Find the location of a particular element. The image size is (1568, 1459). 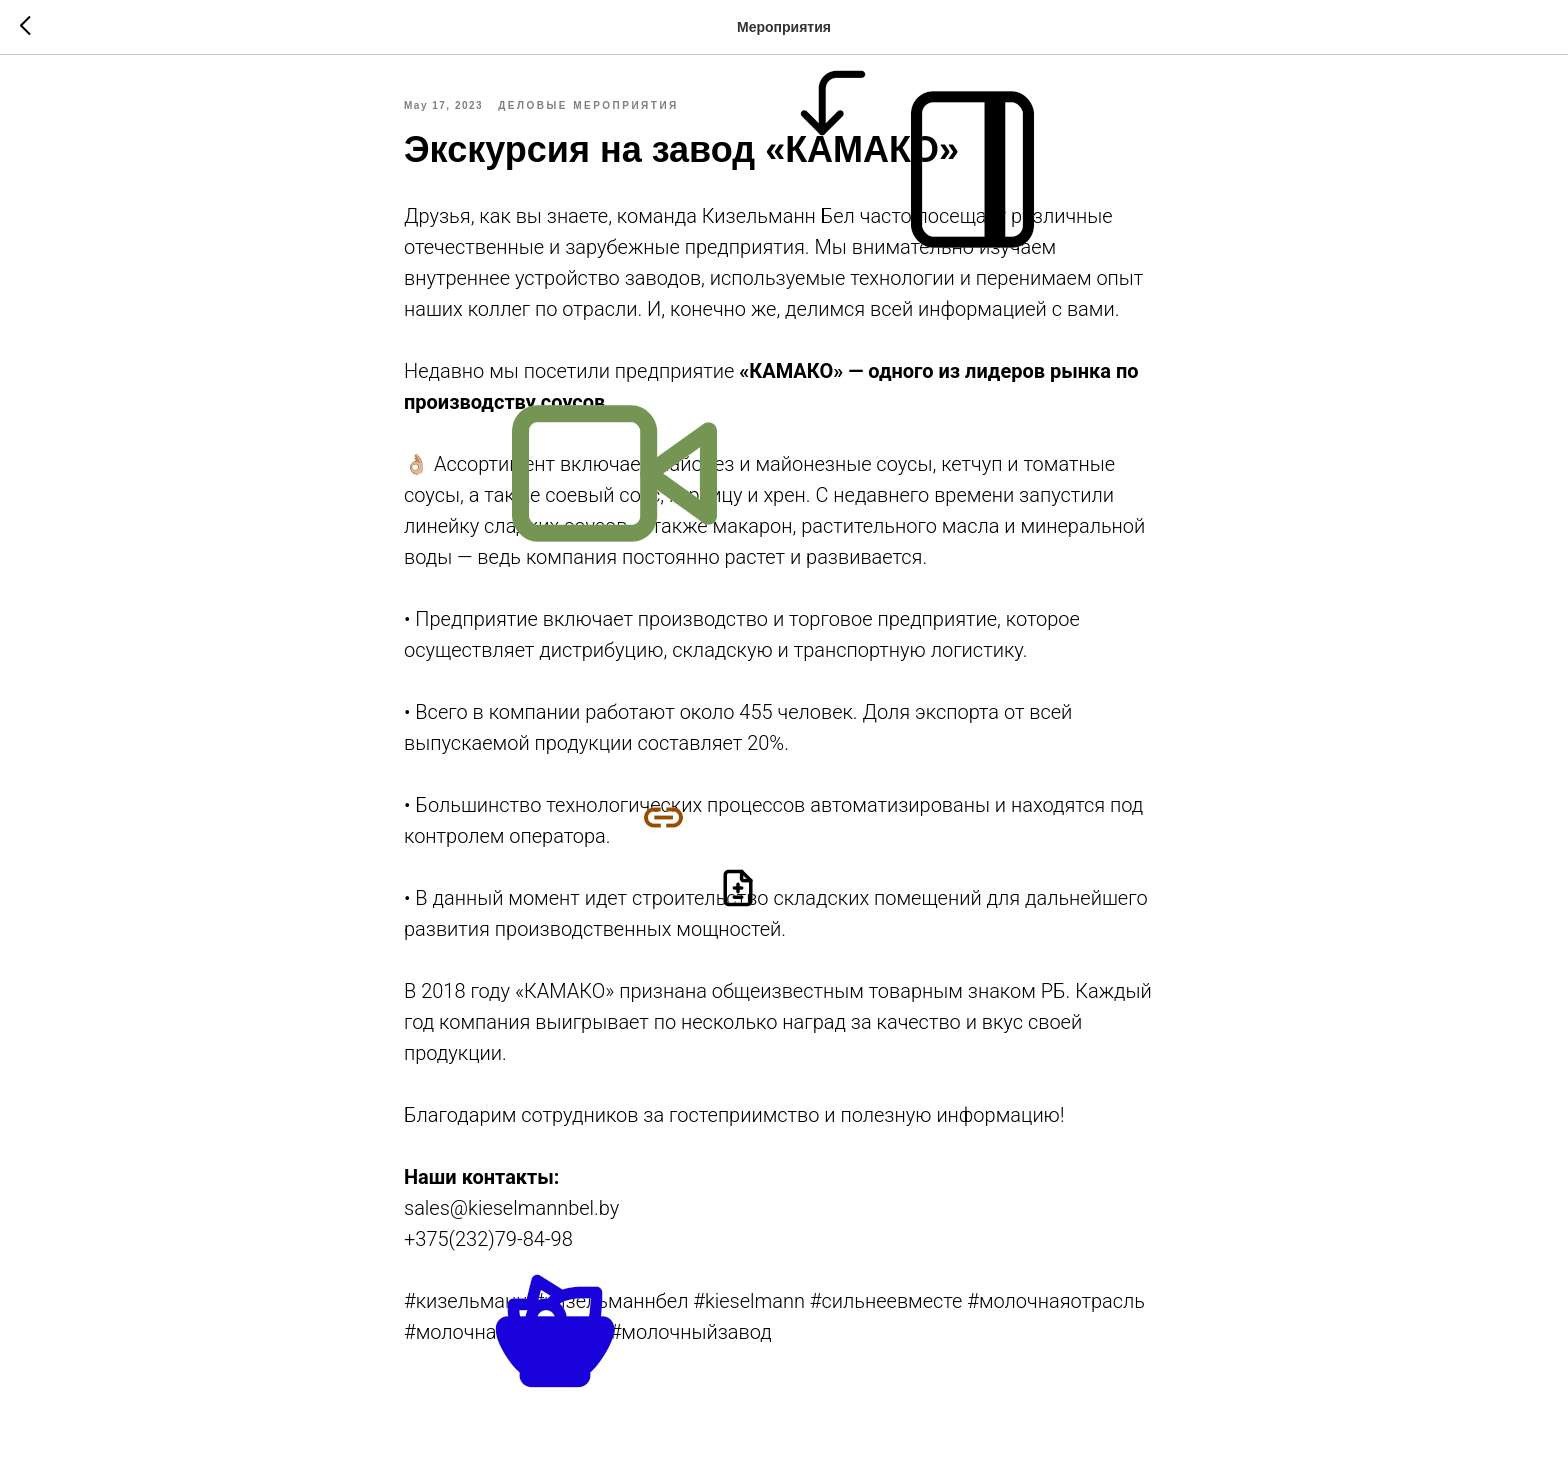

start recording a video is located at coordinates (614, 473).